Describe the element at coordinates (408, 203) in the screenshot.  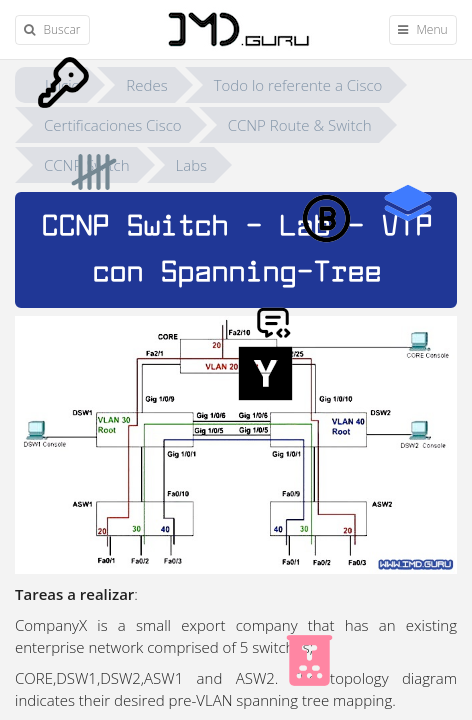
I see `view stacked layers or items` at that location.